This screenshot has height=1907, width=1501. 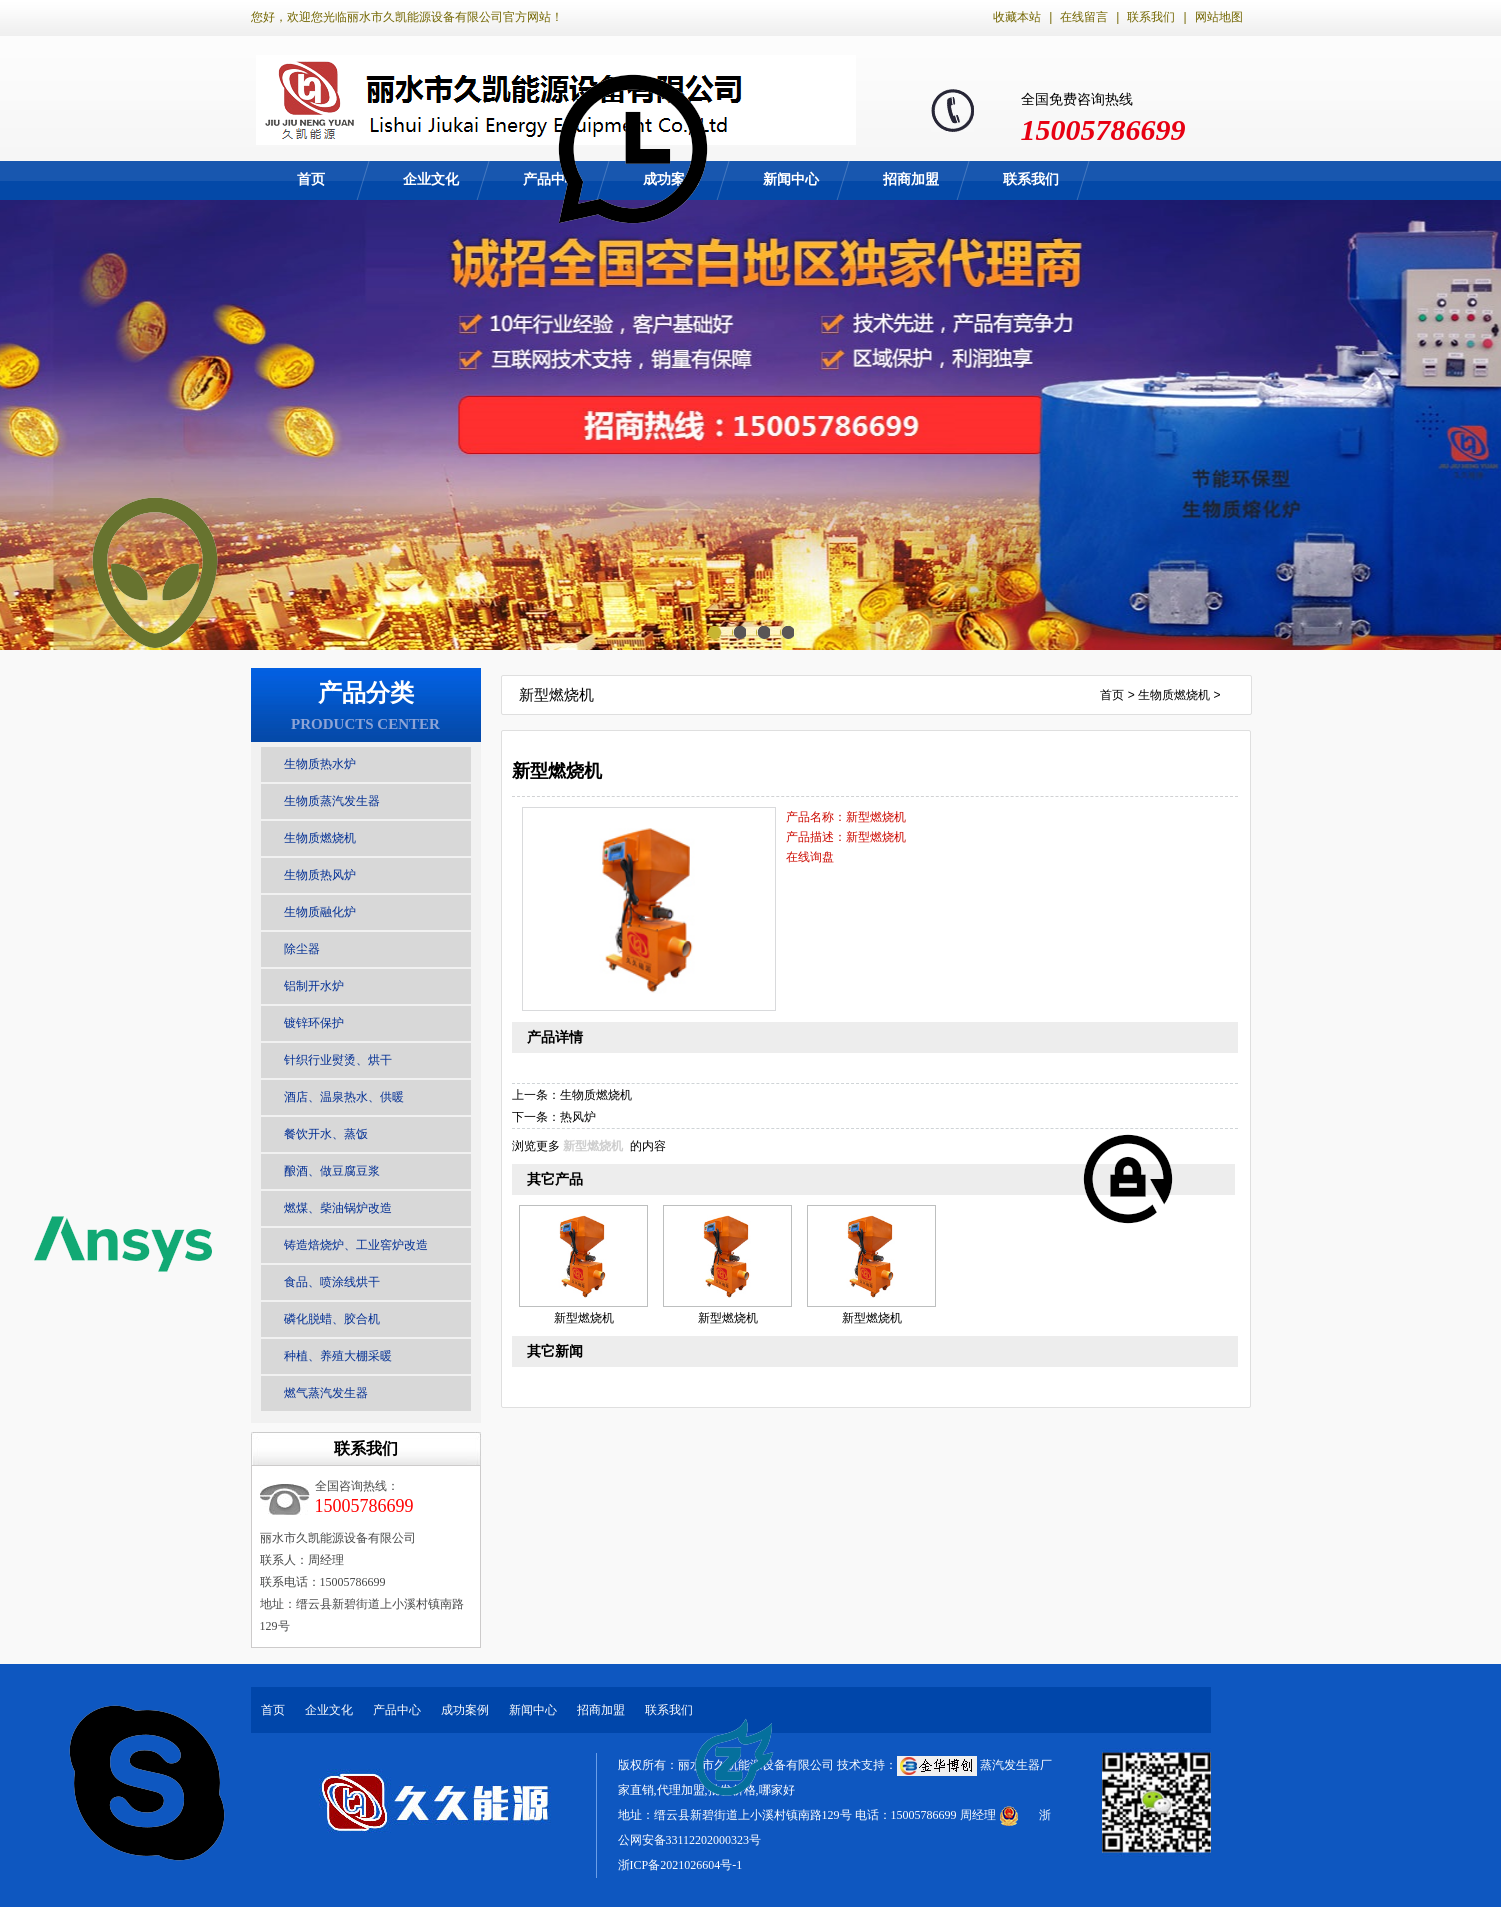 What do you see at coordinates (155, 571) in the screenshot?
I see `indicates sci-fi or extraterrestrial content` at bounding box center [155, 571].